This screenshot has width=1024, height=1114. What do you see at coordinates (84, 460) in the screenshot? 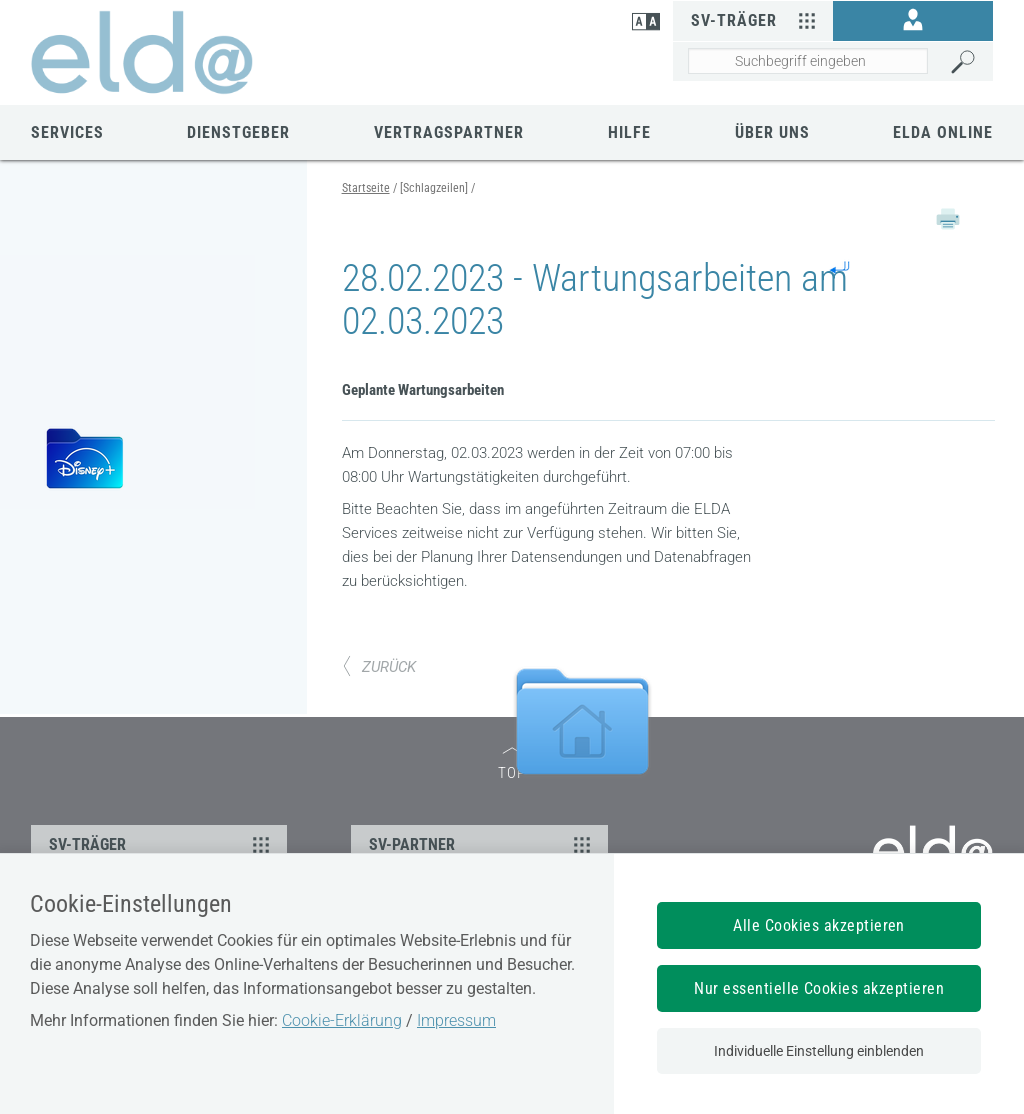
I see `open disney+ media folder` at bounding box center [84, 460].